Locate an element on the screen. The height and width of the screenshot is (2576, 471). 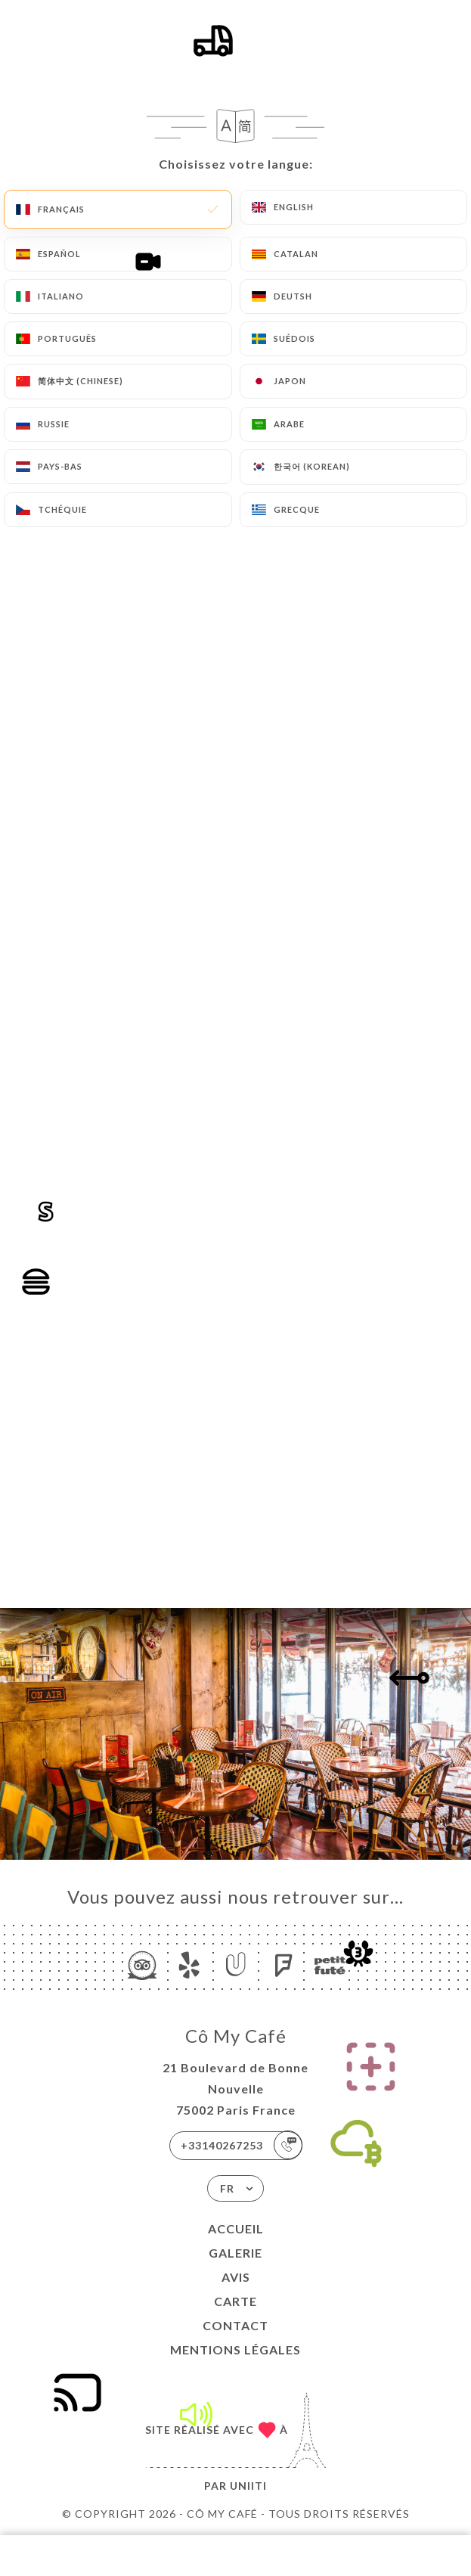
adjust or increase audio volume is located at coordinates (196, 2414).